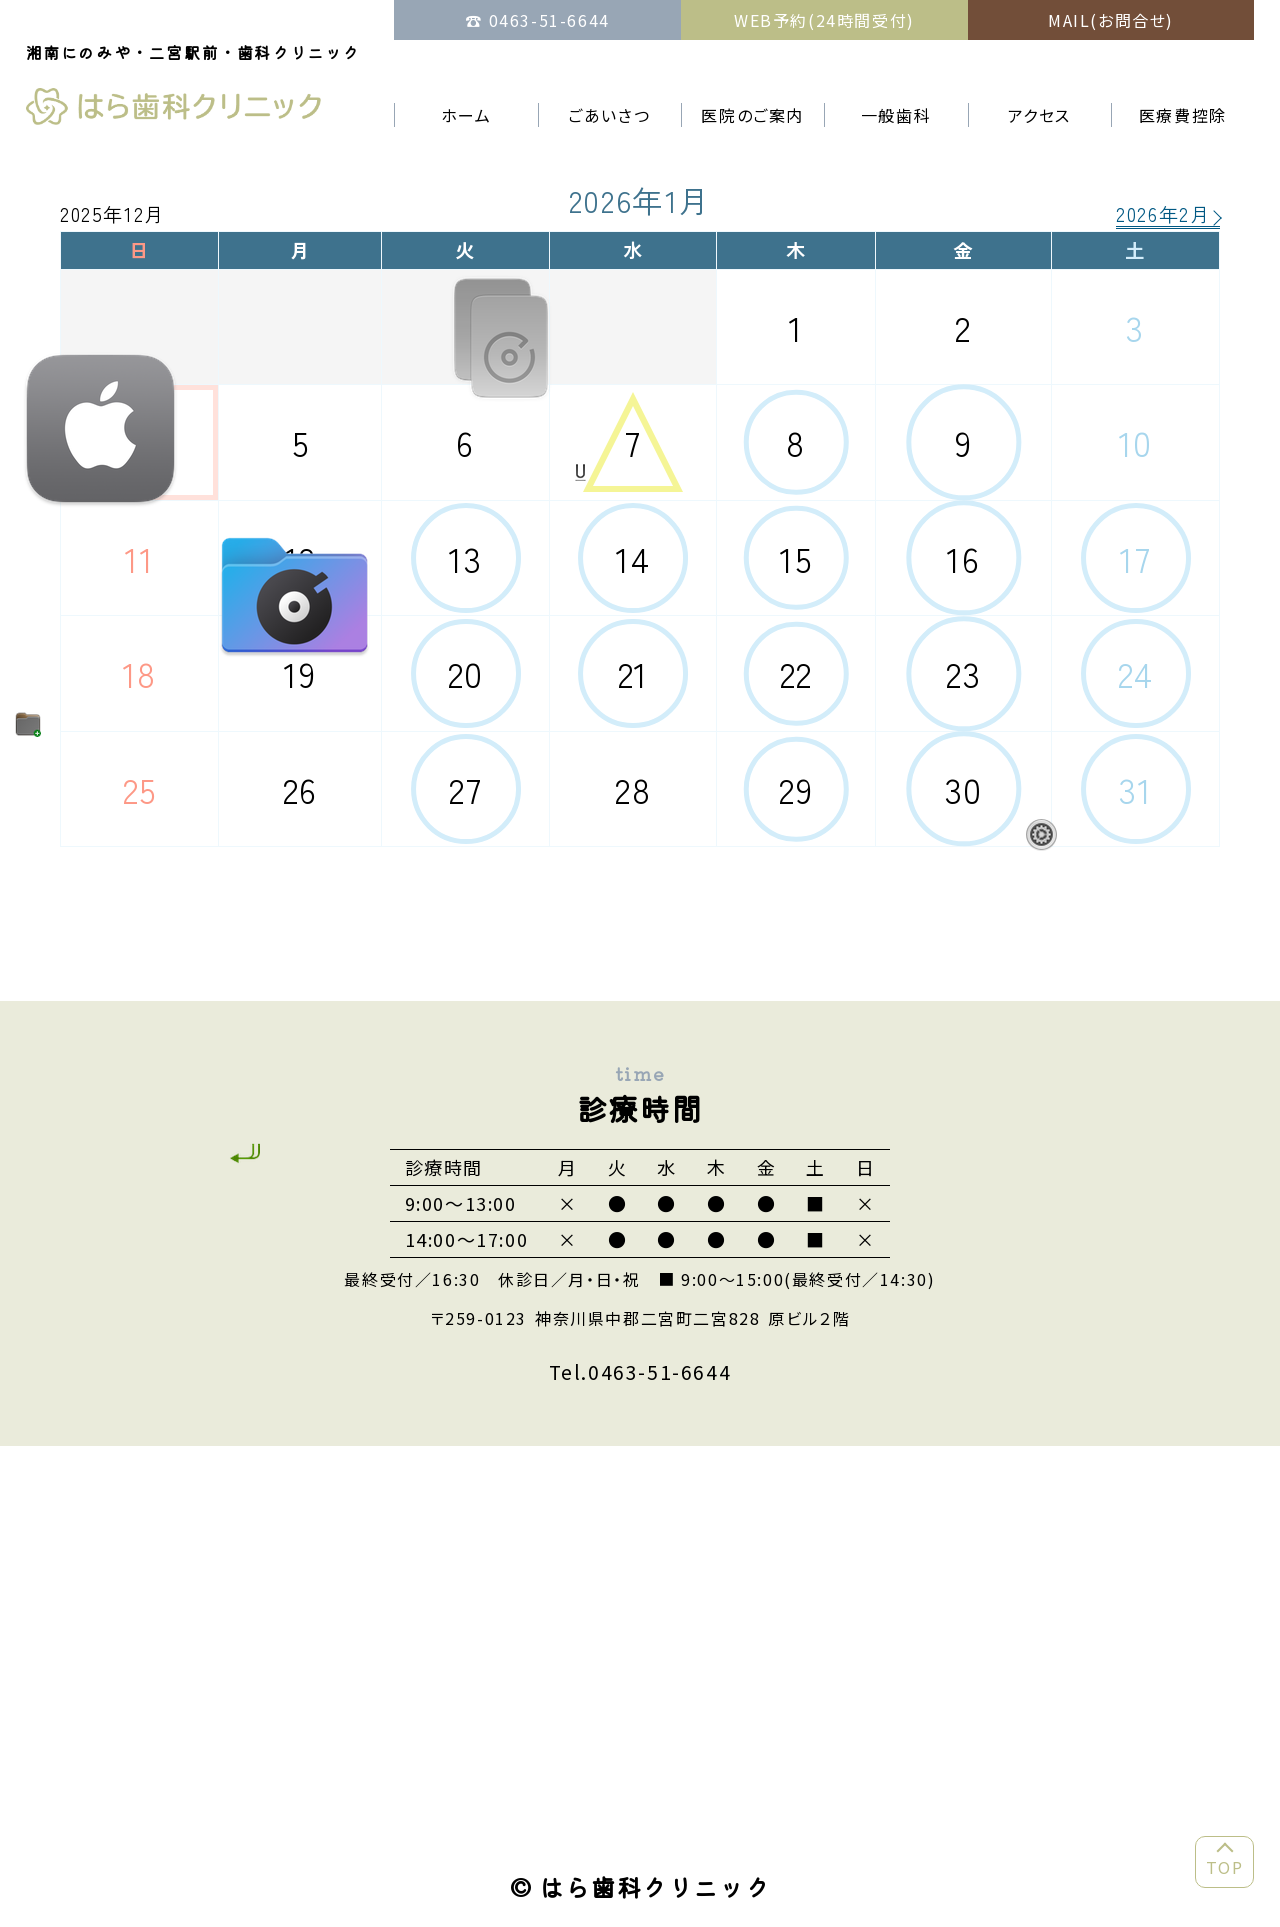 This screenshot has height=1927, width=1280. What do you see at coordinates (294, 599) in the screenshot?
I see `open your music files folder` at bounding box center [294, 599].